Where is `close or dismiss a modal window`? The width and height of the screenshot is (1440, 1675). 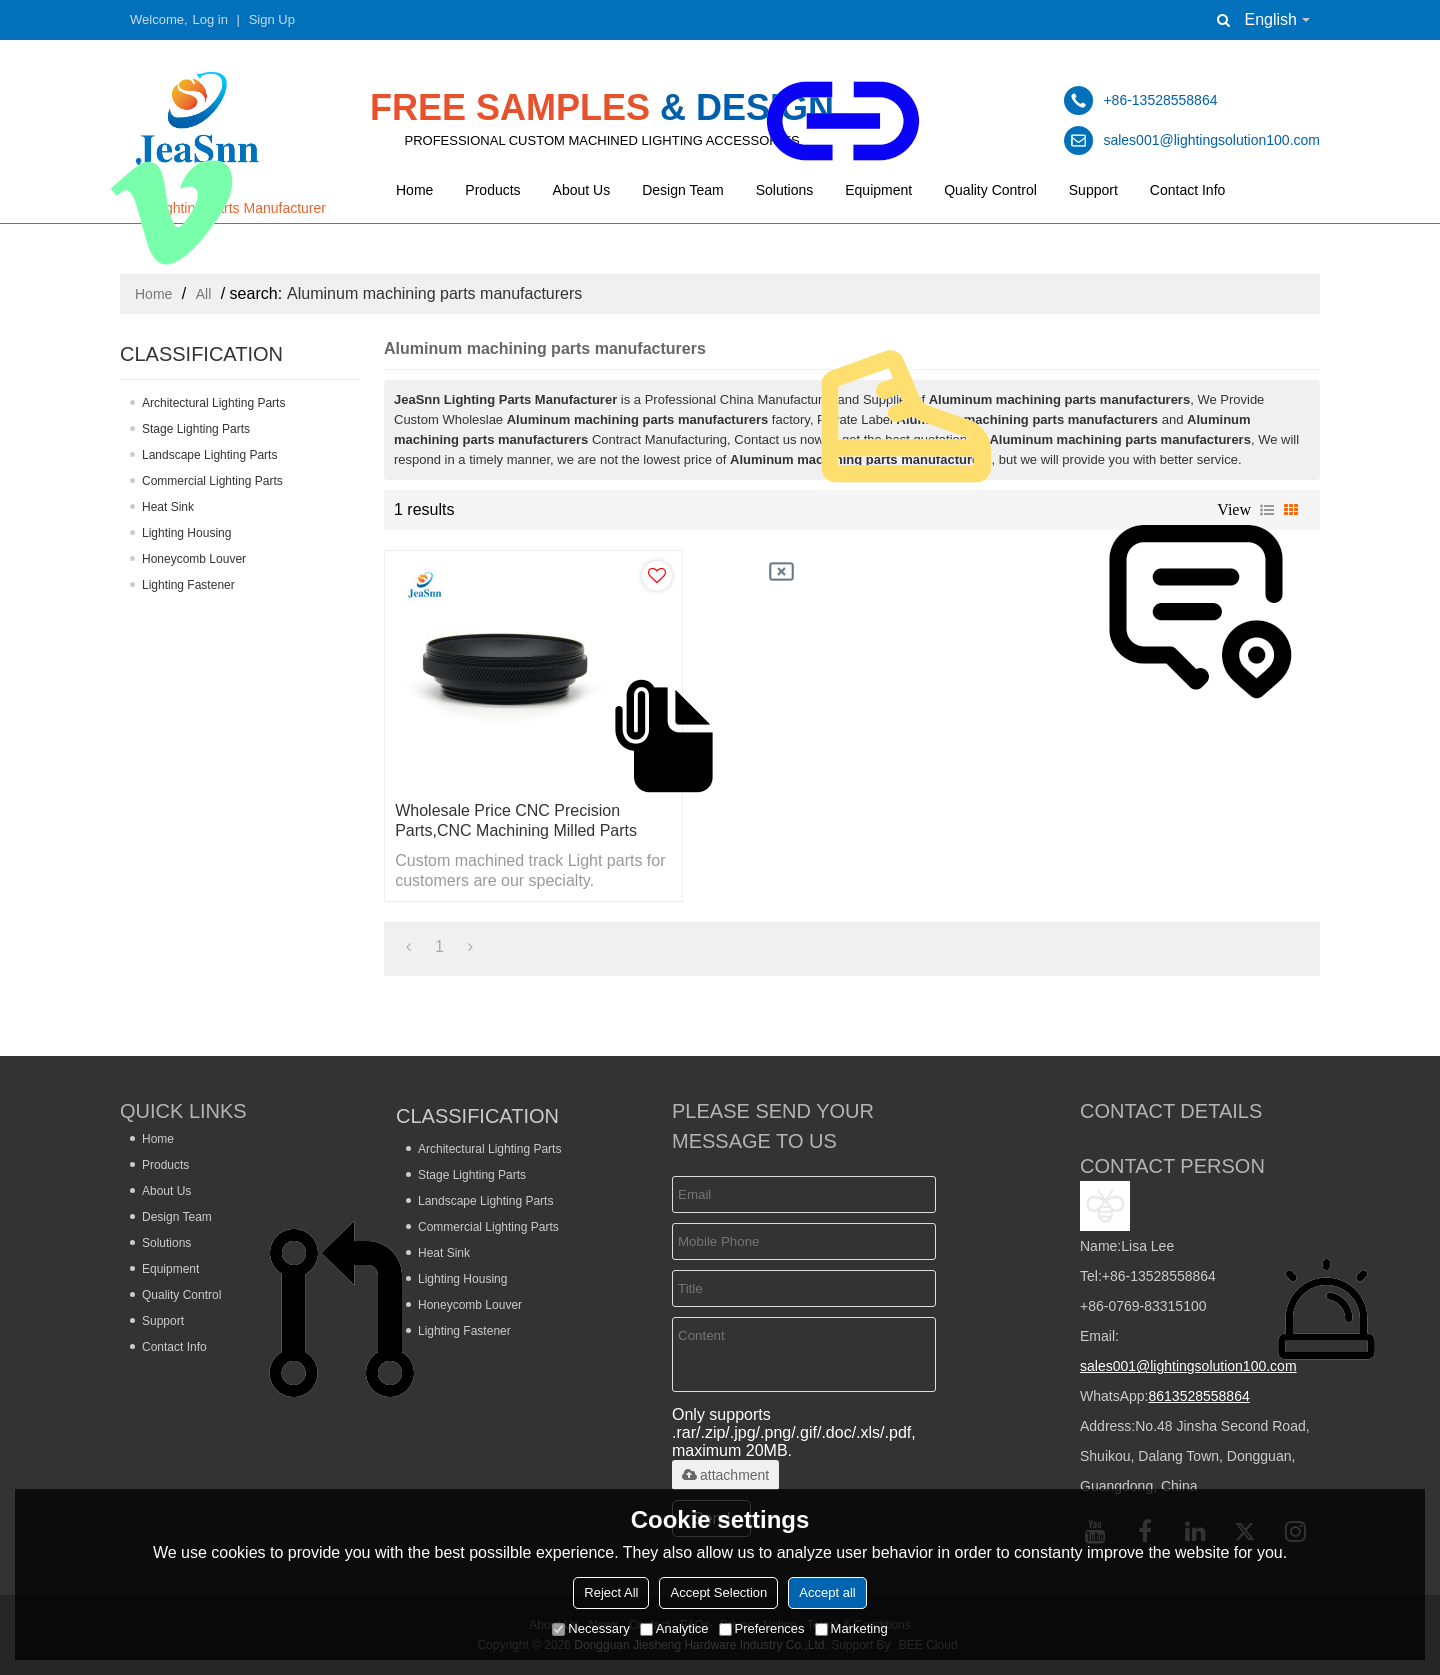 close or dismiss a modal window is located at coordinates (781, 571).